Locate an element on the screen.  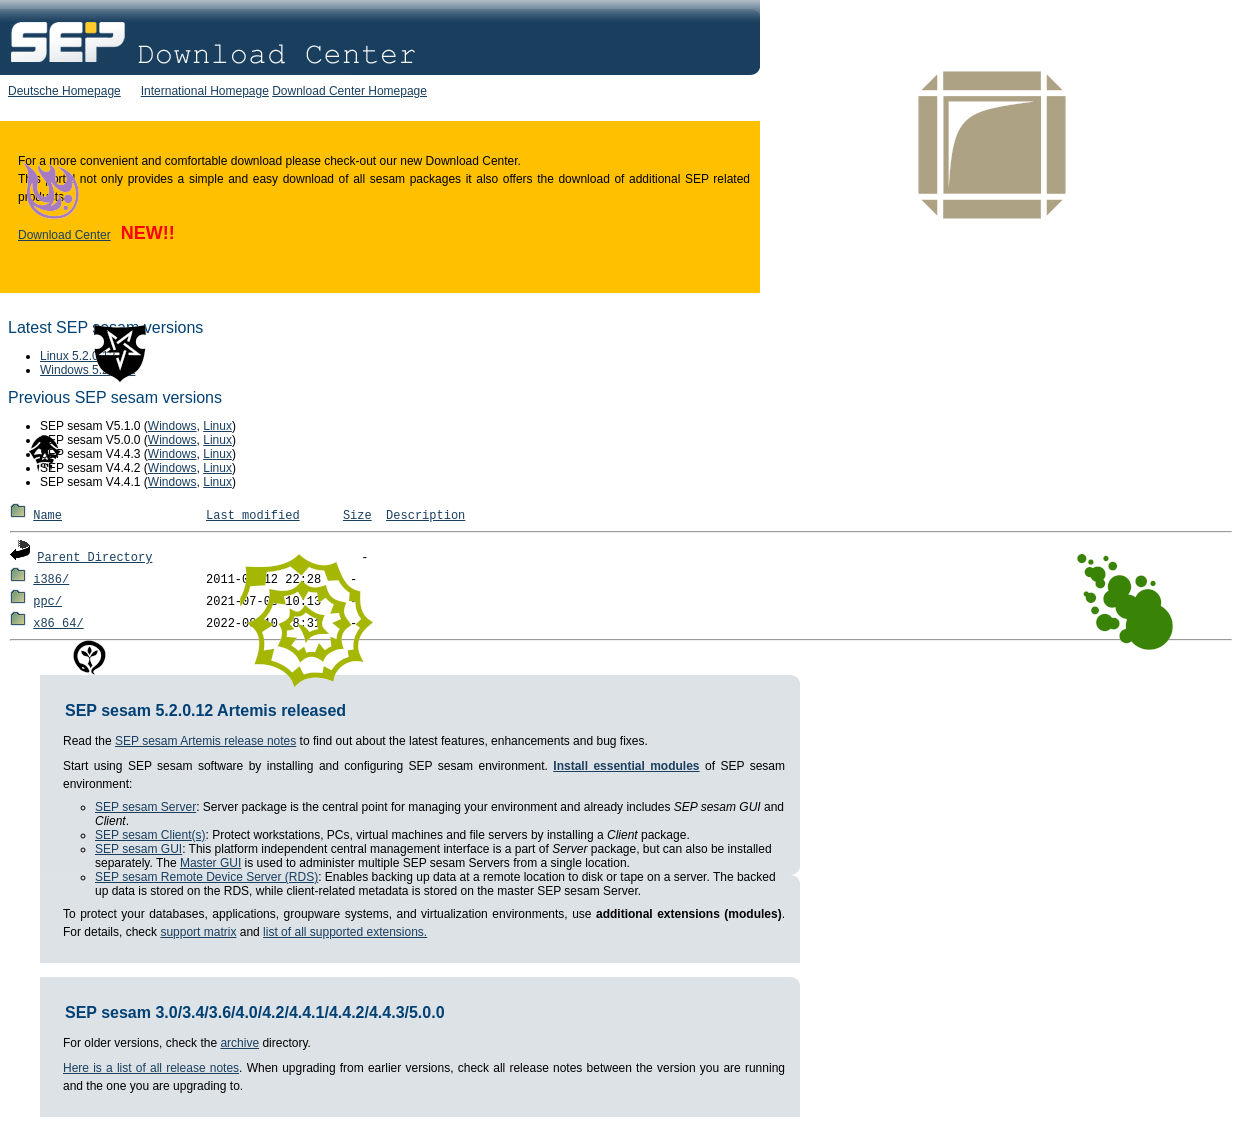
indicates a burning or destroyed document is located at coordinates (50, 190).